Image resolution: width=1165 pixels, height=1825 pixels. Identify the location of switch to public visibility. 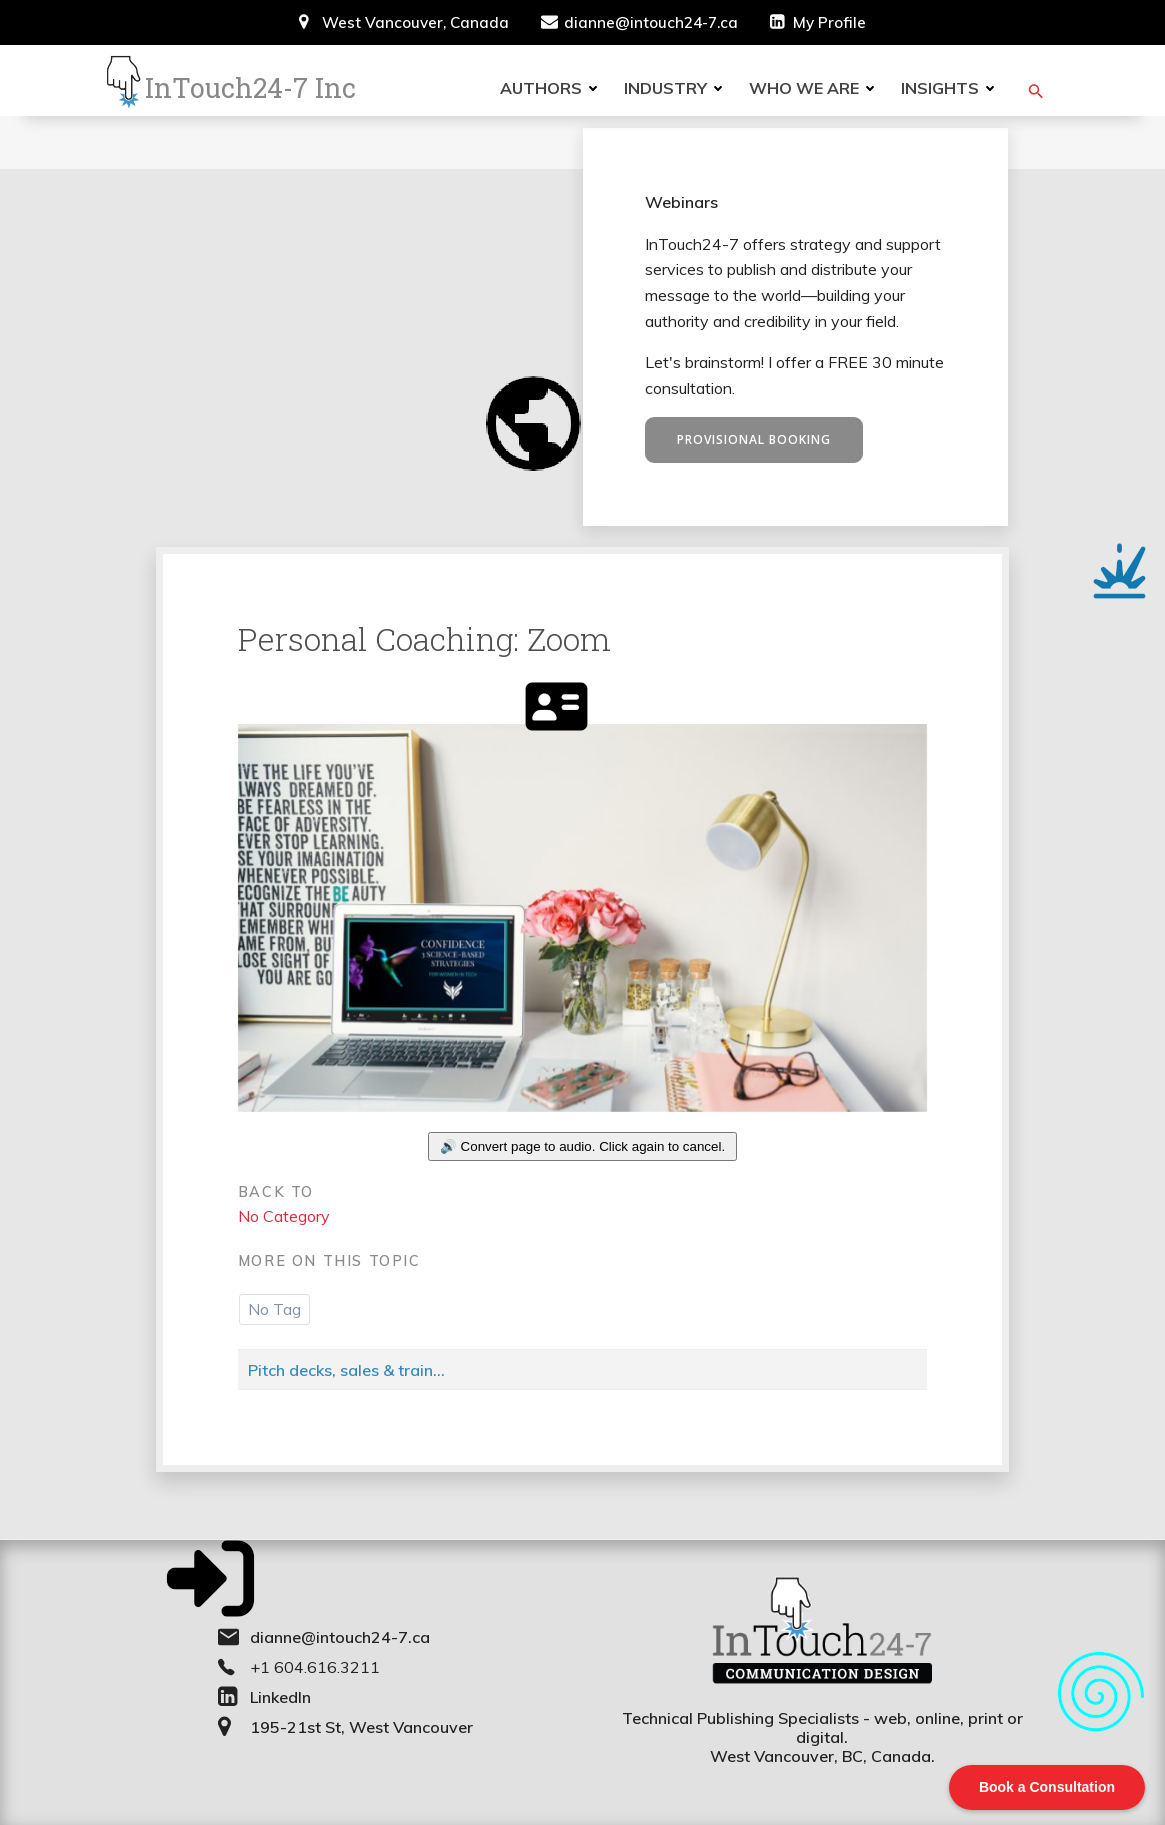
(533, 423).